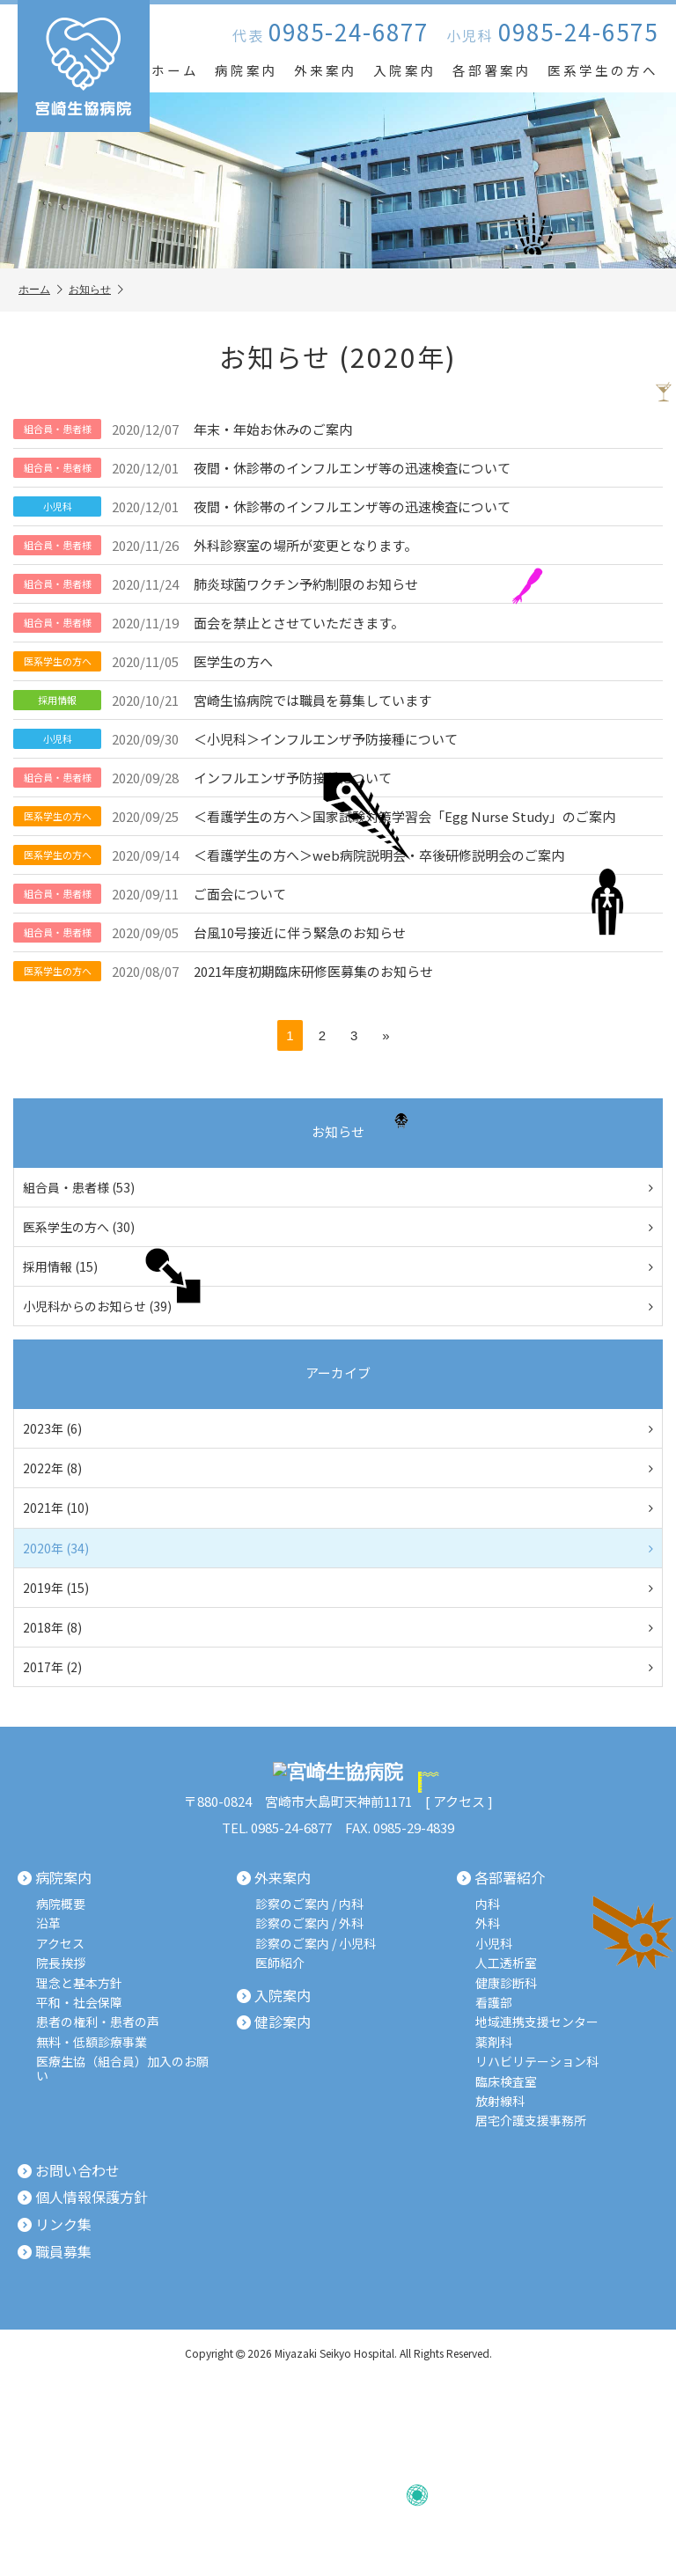  What do you see at coordinates (664, 392) in the screenshot?
I see `access bar or cocktail menu` at bounding box center [664, 392].